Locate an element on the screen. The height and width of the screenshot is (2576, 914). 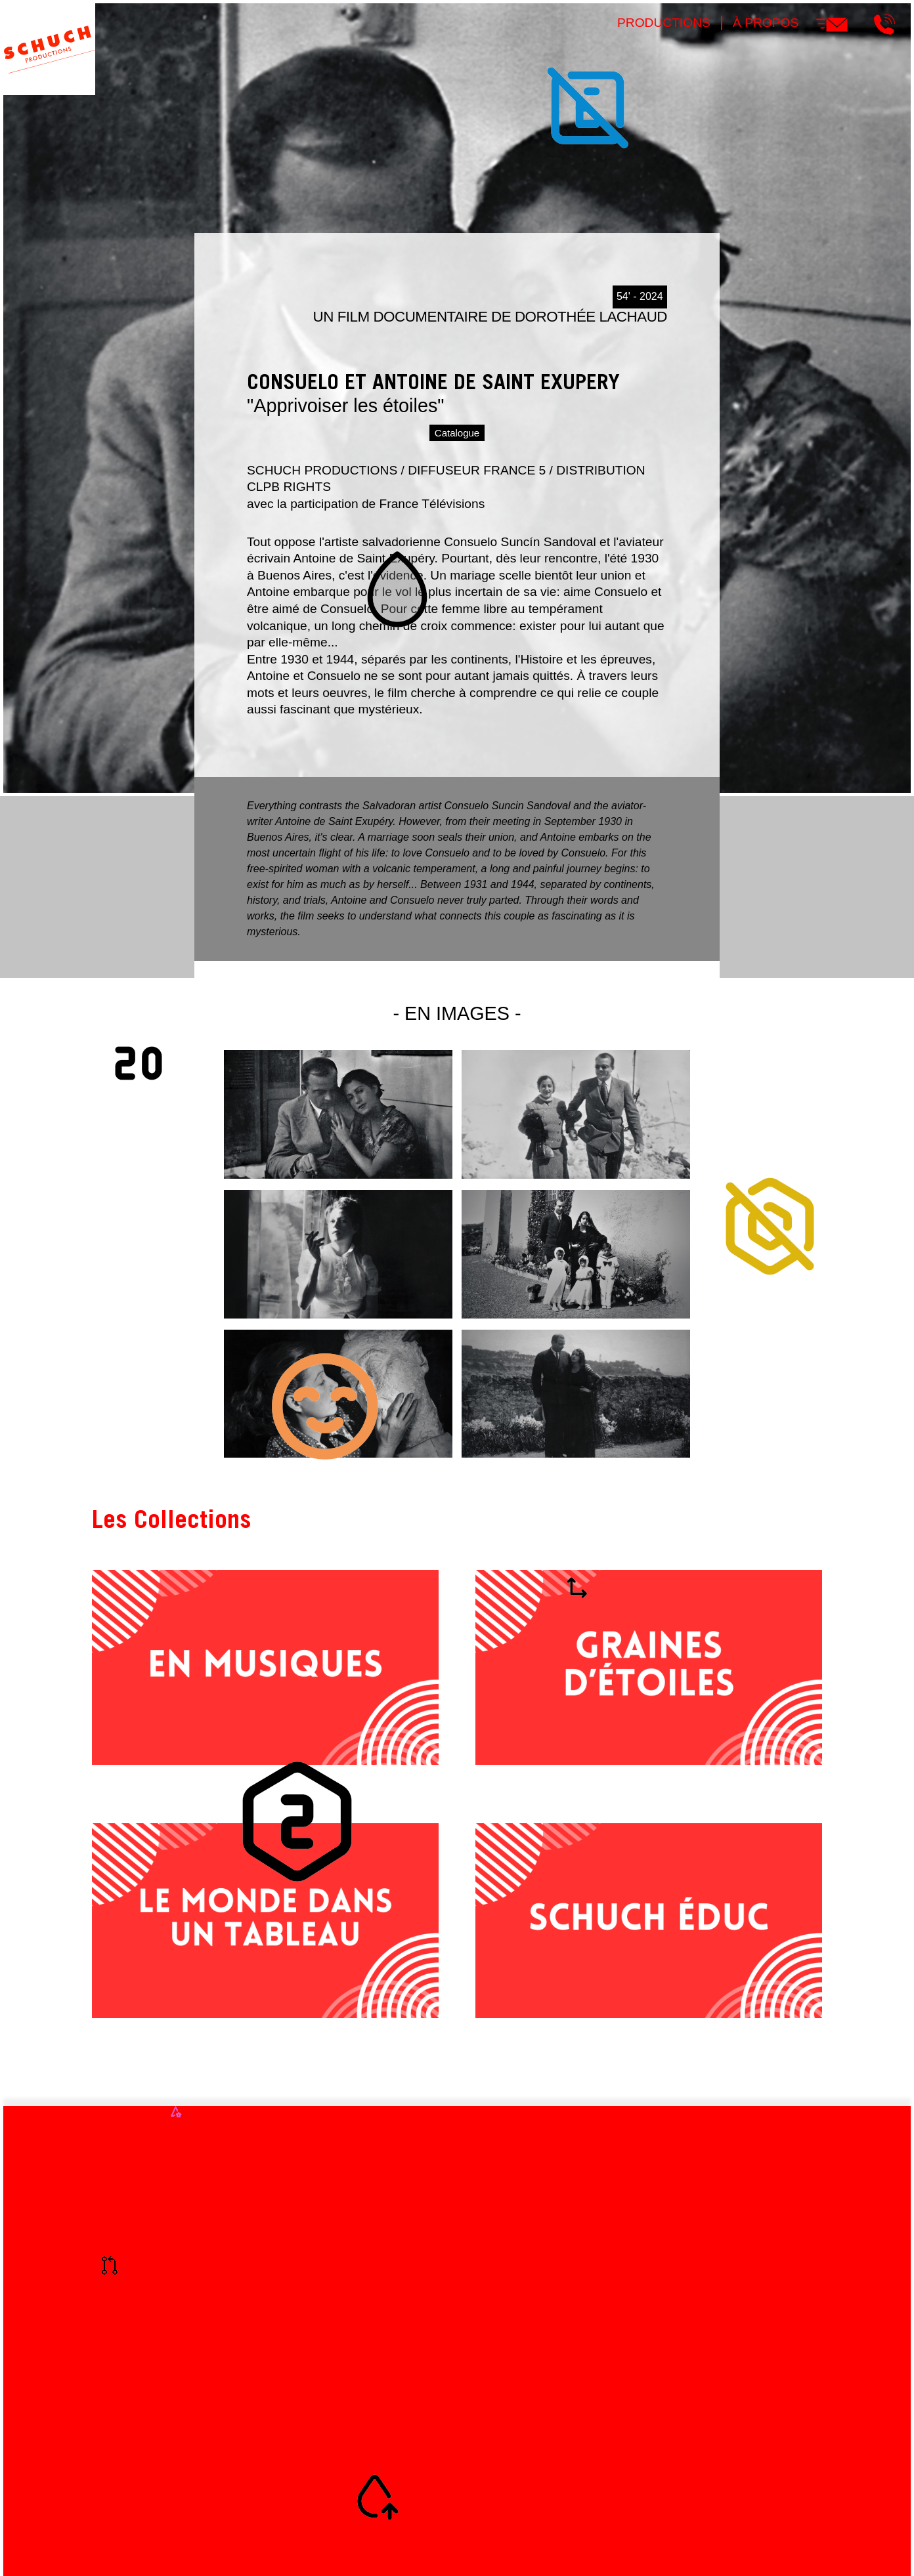
indicates water or liquid-related feature is located at coordinates (397, 592).